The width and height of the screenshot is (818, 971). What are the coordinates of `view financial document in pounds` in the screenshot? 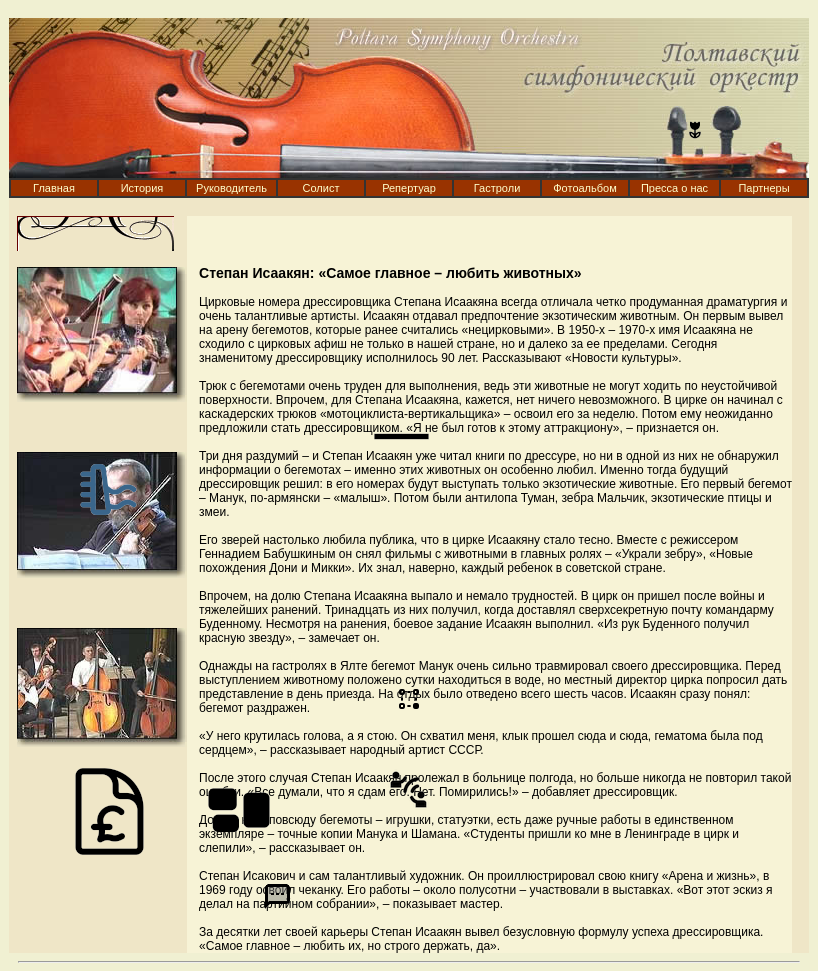 It's located at (109, 811).